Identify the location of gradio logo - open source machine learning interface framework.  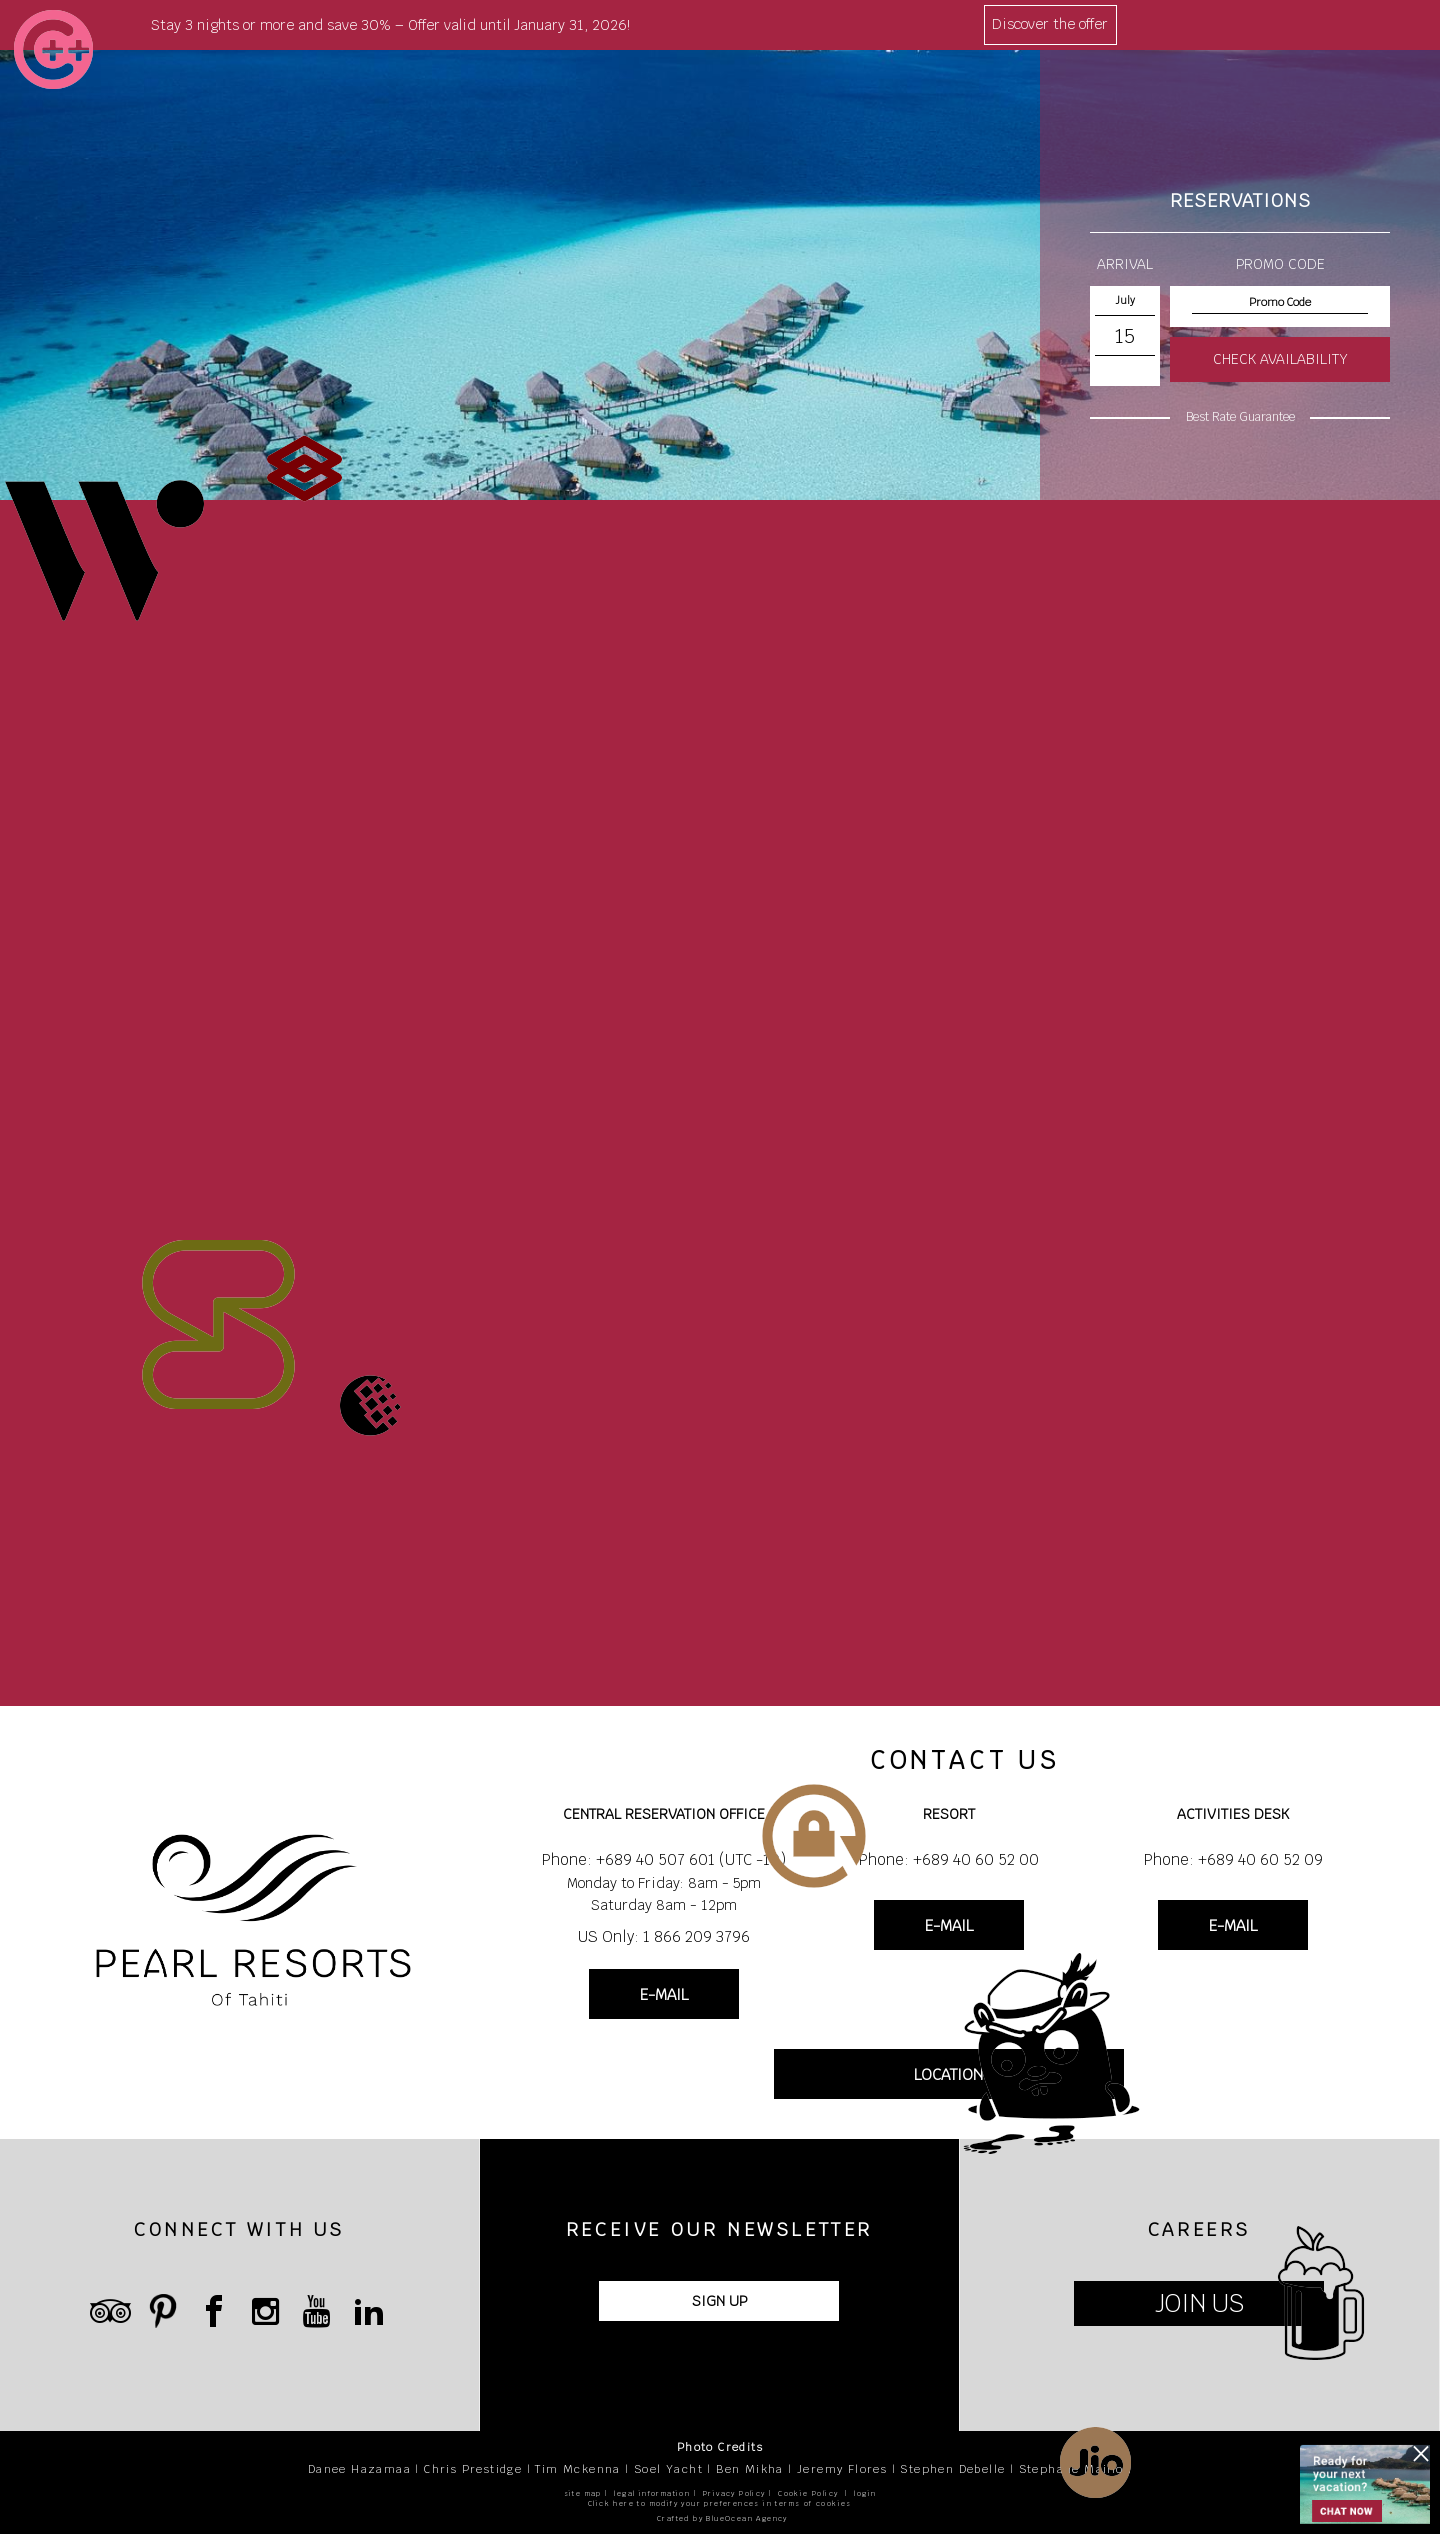
(304, 468).